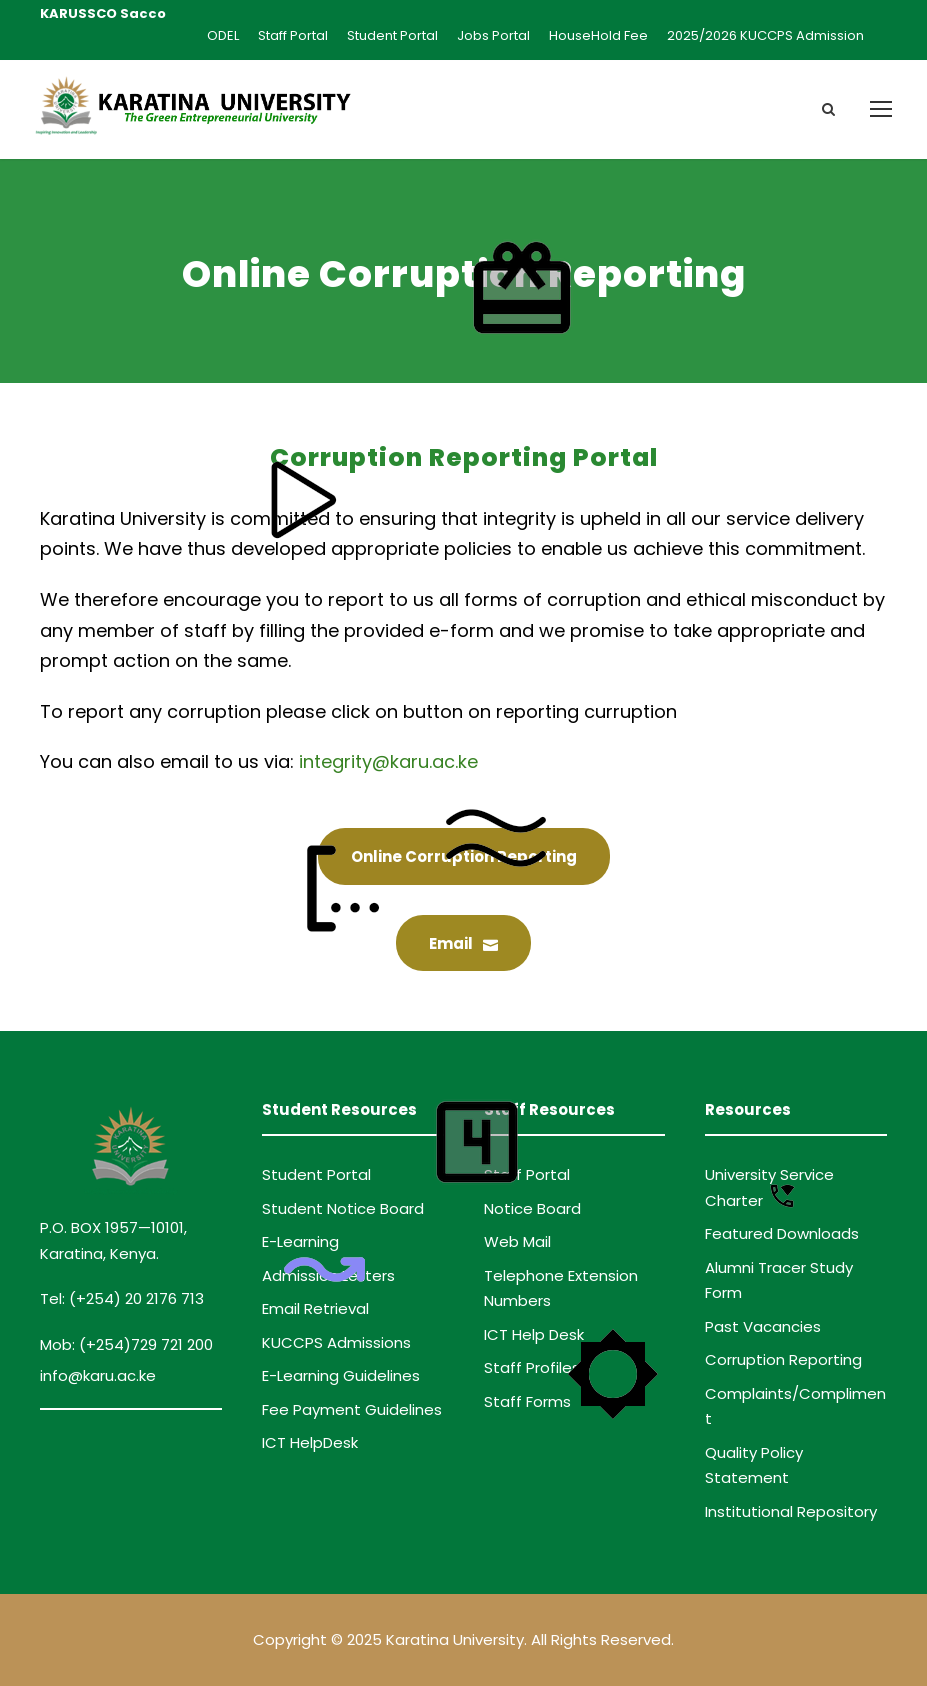  What do you see at coordinates (324, 1269) in the screenshot?
I see `indicates an upward trend or growth` at bounding box center [324, 1269].